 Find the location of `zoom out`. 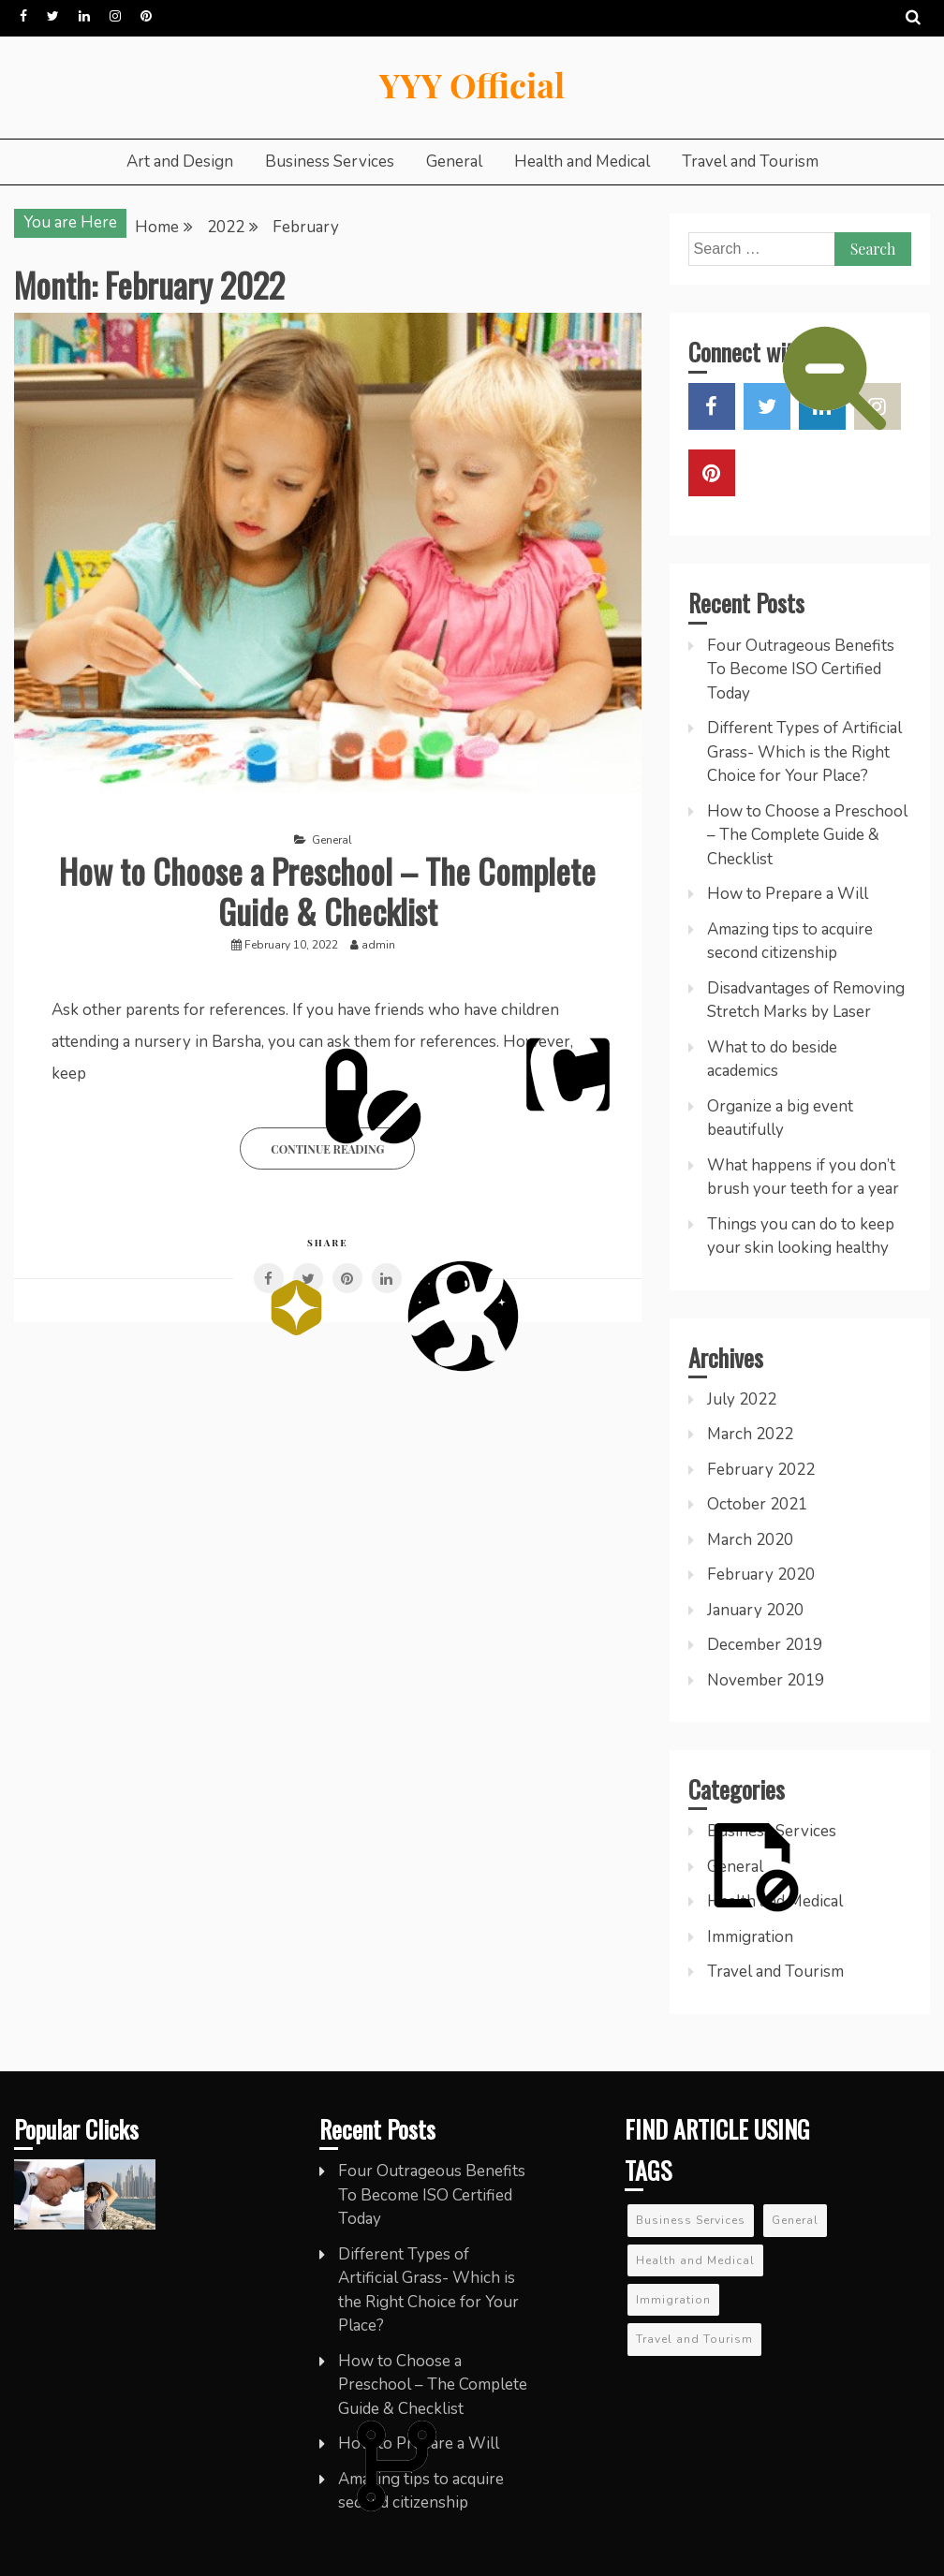

zoom out is located at coordinates (834, 378).